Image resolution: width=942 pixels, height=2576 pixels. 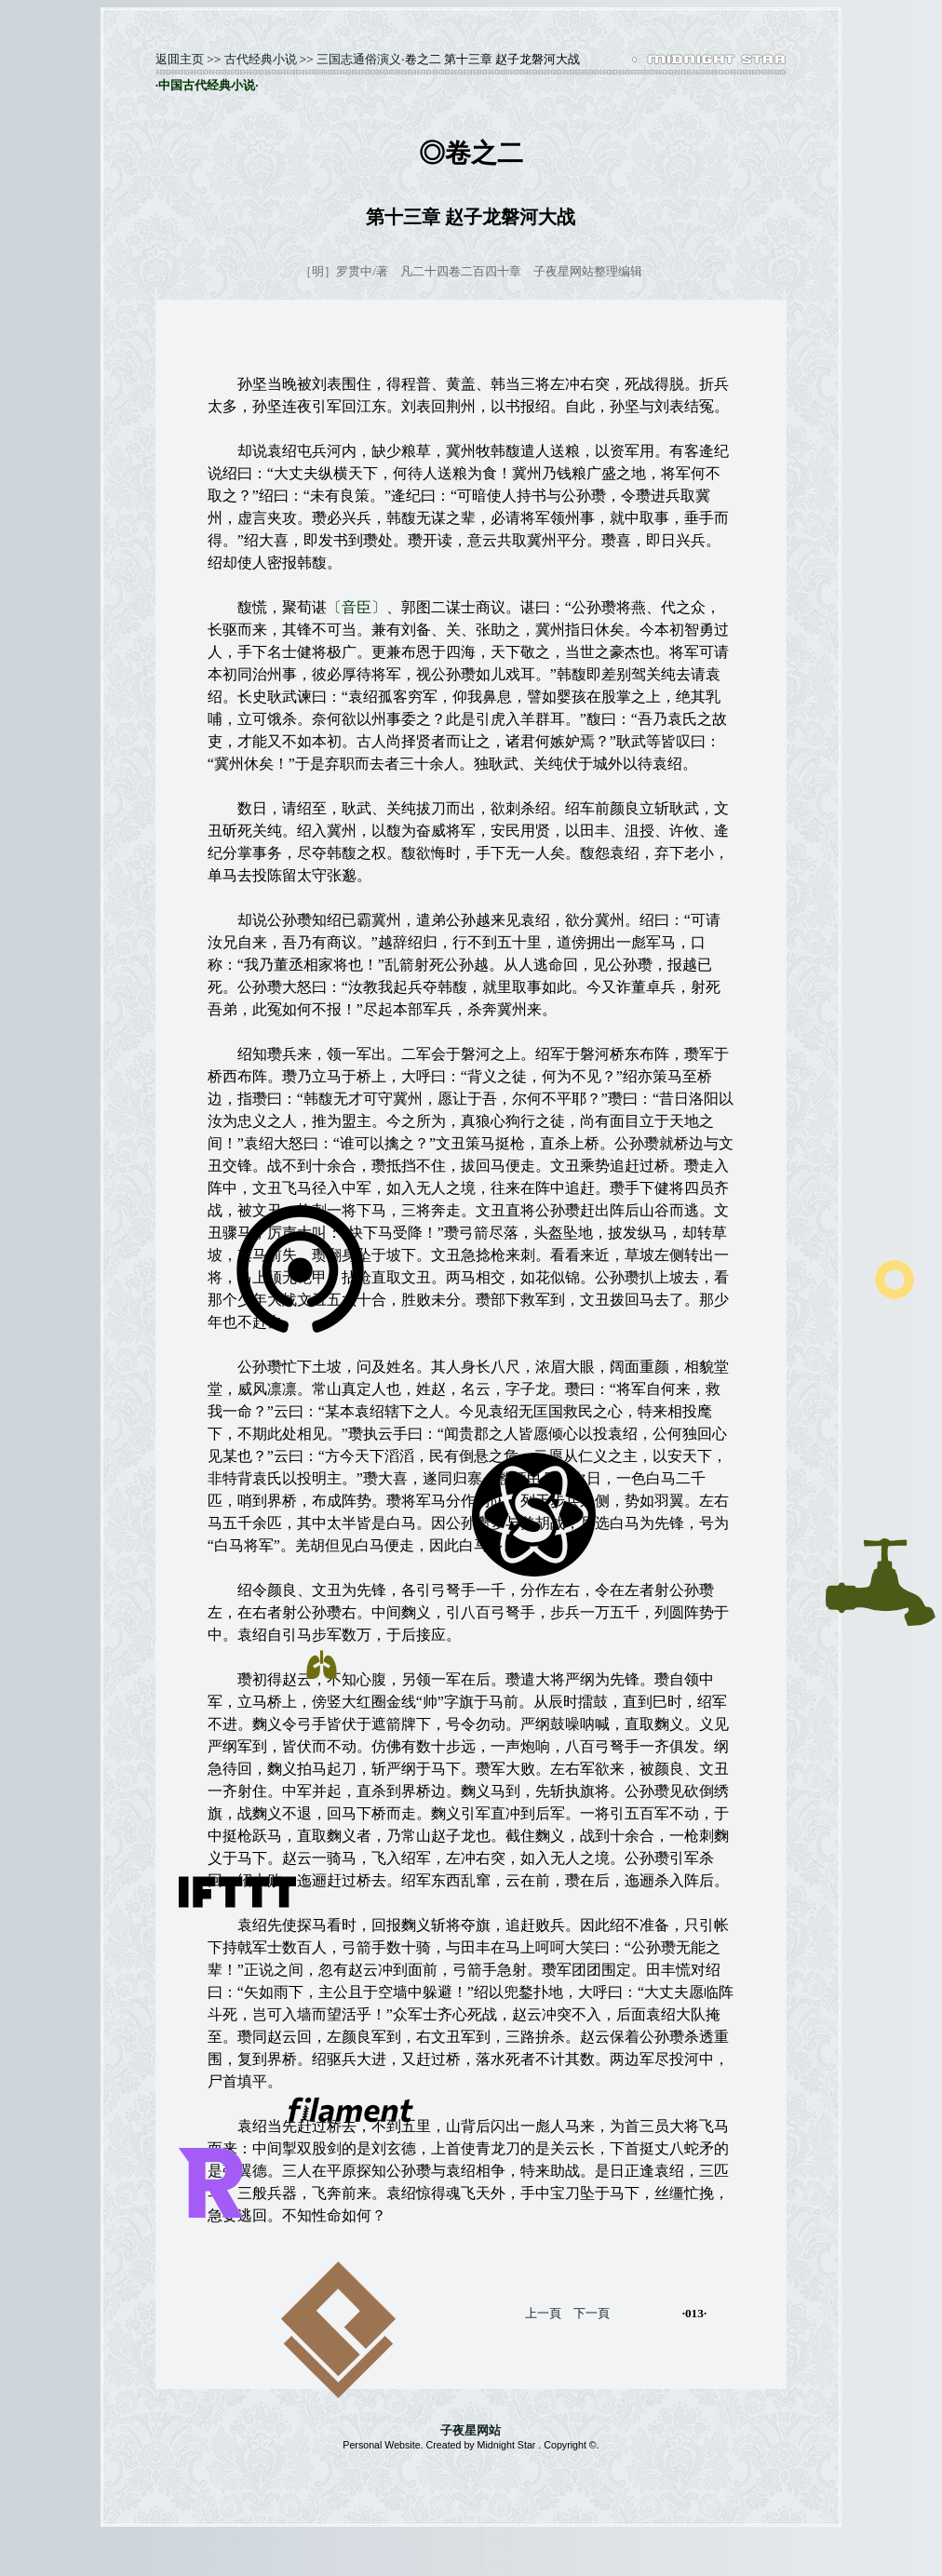 I want to click on tqdm python progress bar library logo, so click(x=300, y=1268).